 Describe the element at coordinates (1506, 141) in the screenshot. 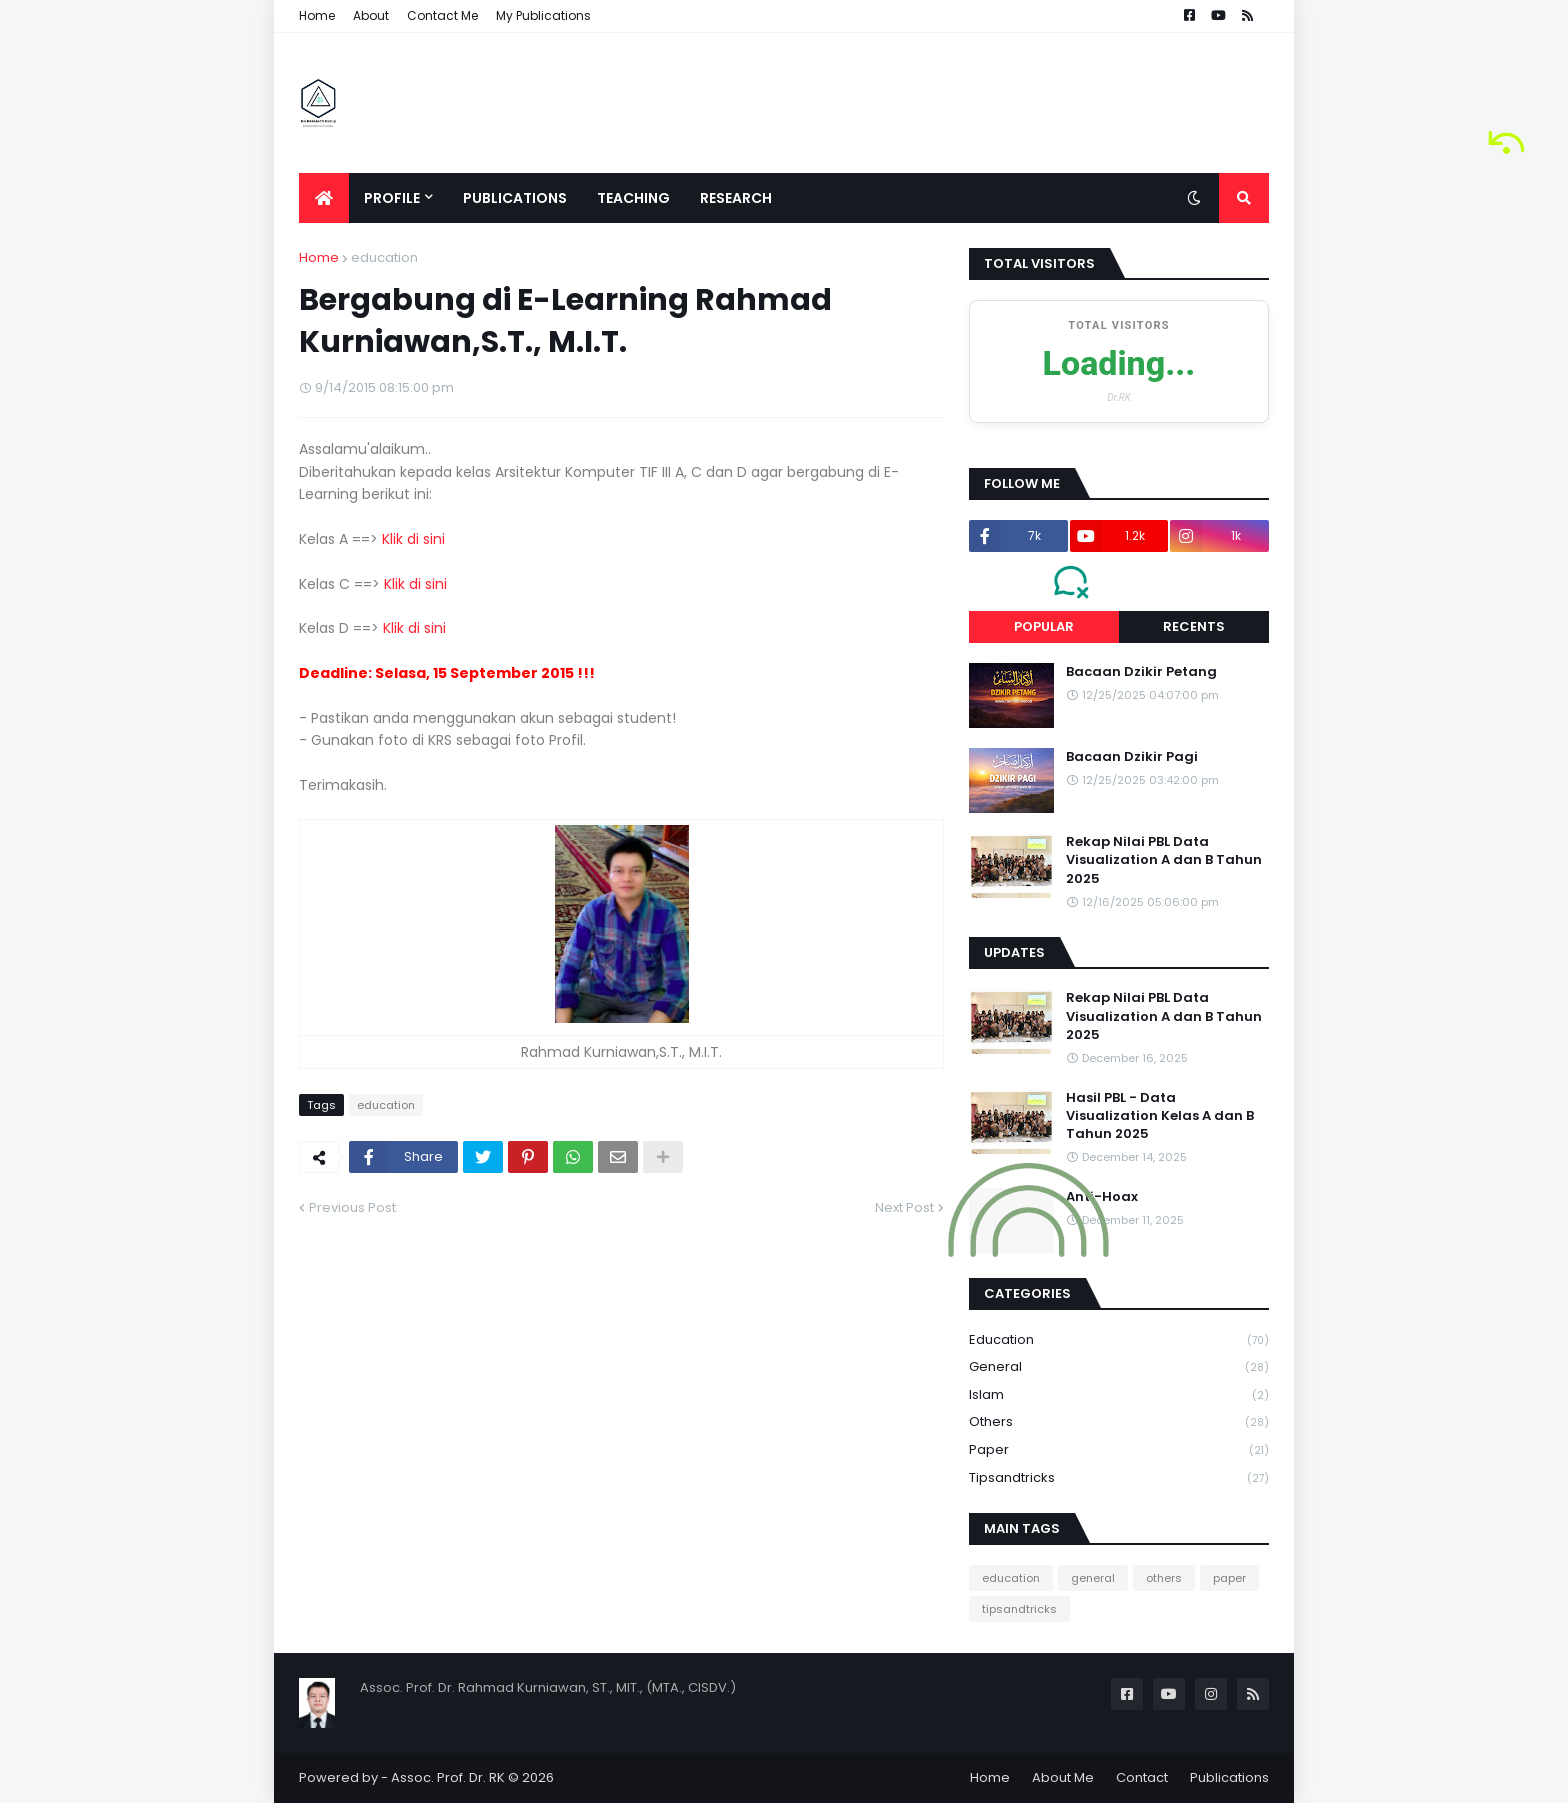

I see `undo recent action` at that location.